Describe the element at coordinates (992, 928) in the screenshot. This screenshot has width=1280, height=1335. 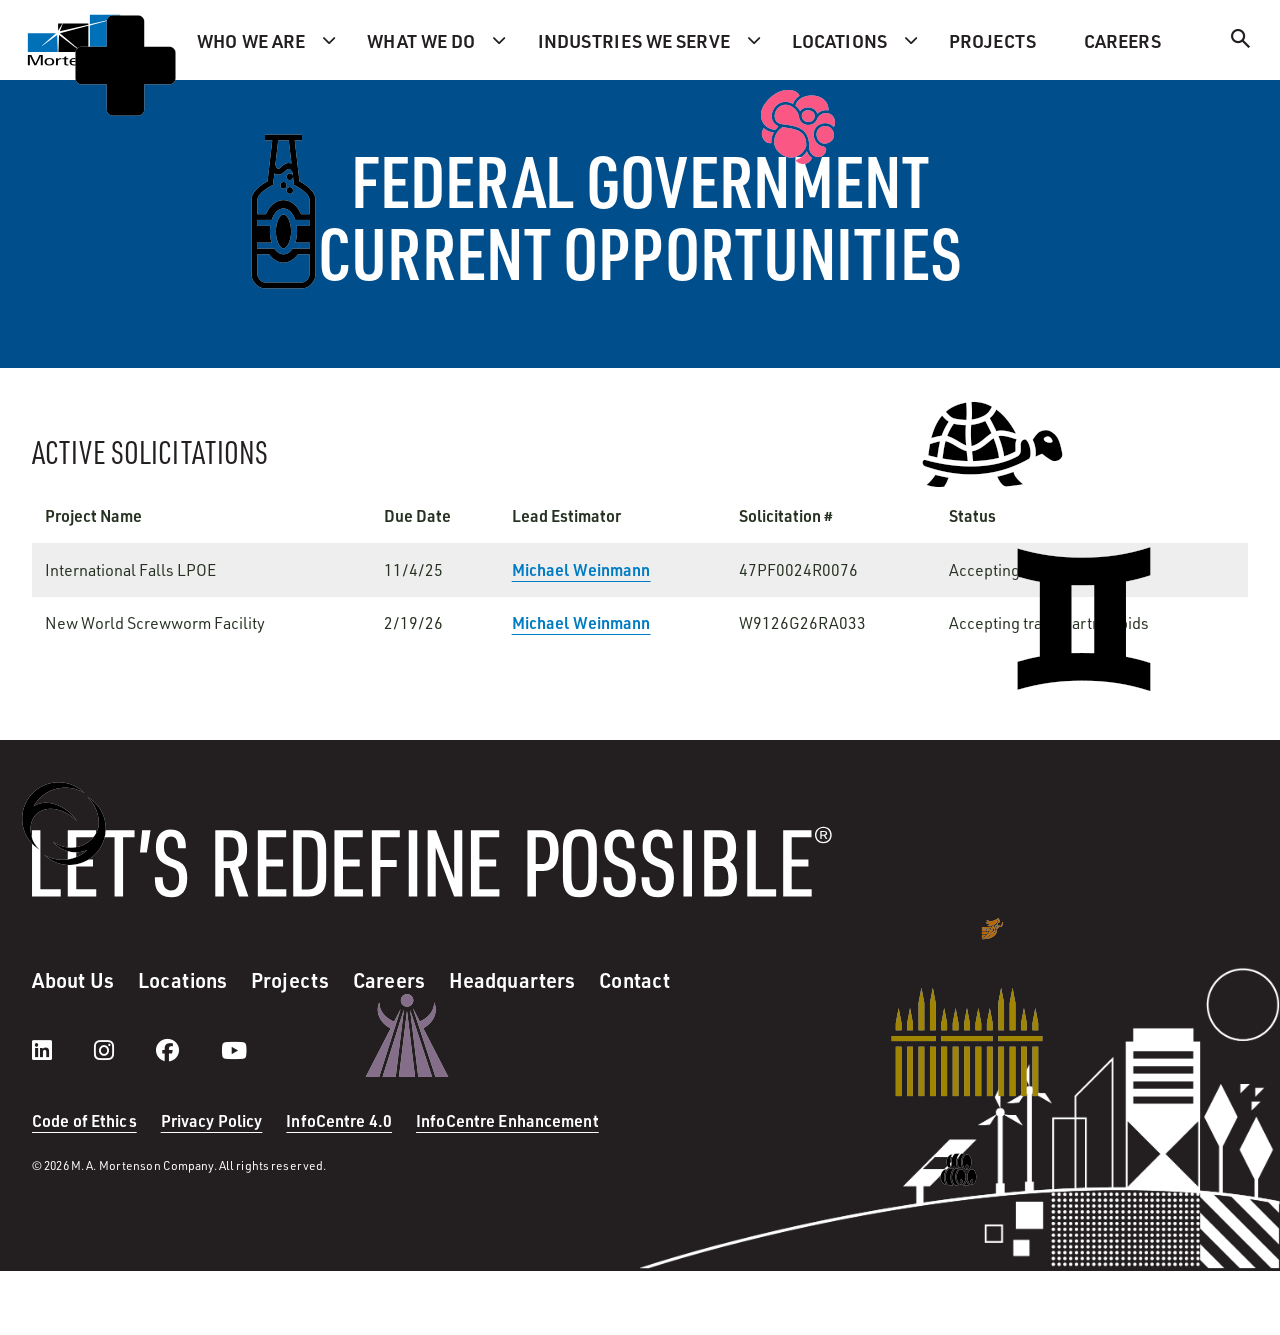
I see `represents a leader or prominent figure in a game` at that location.